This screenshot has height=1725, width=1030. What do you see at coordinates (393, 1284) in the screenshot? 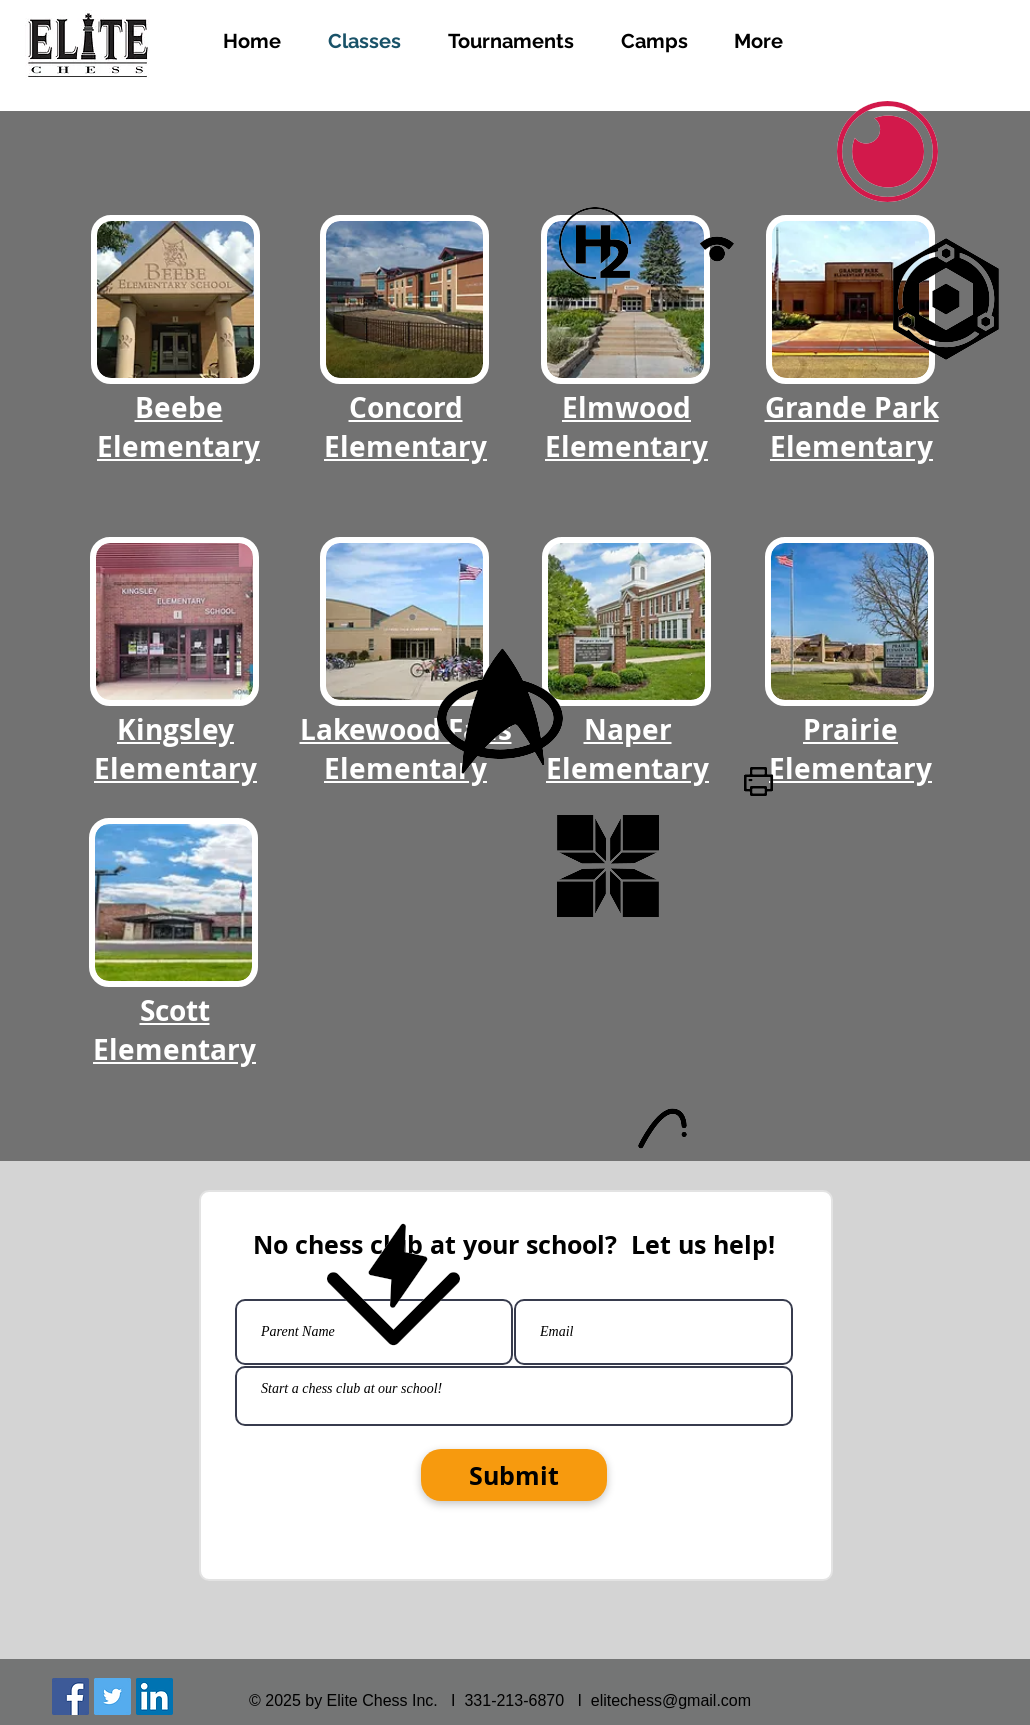
I see `vitest testing framework logo` at bounding box center [393, 1284].